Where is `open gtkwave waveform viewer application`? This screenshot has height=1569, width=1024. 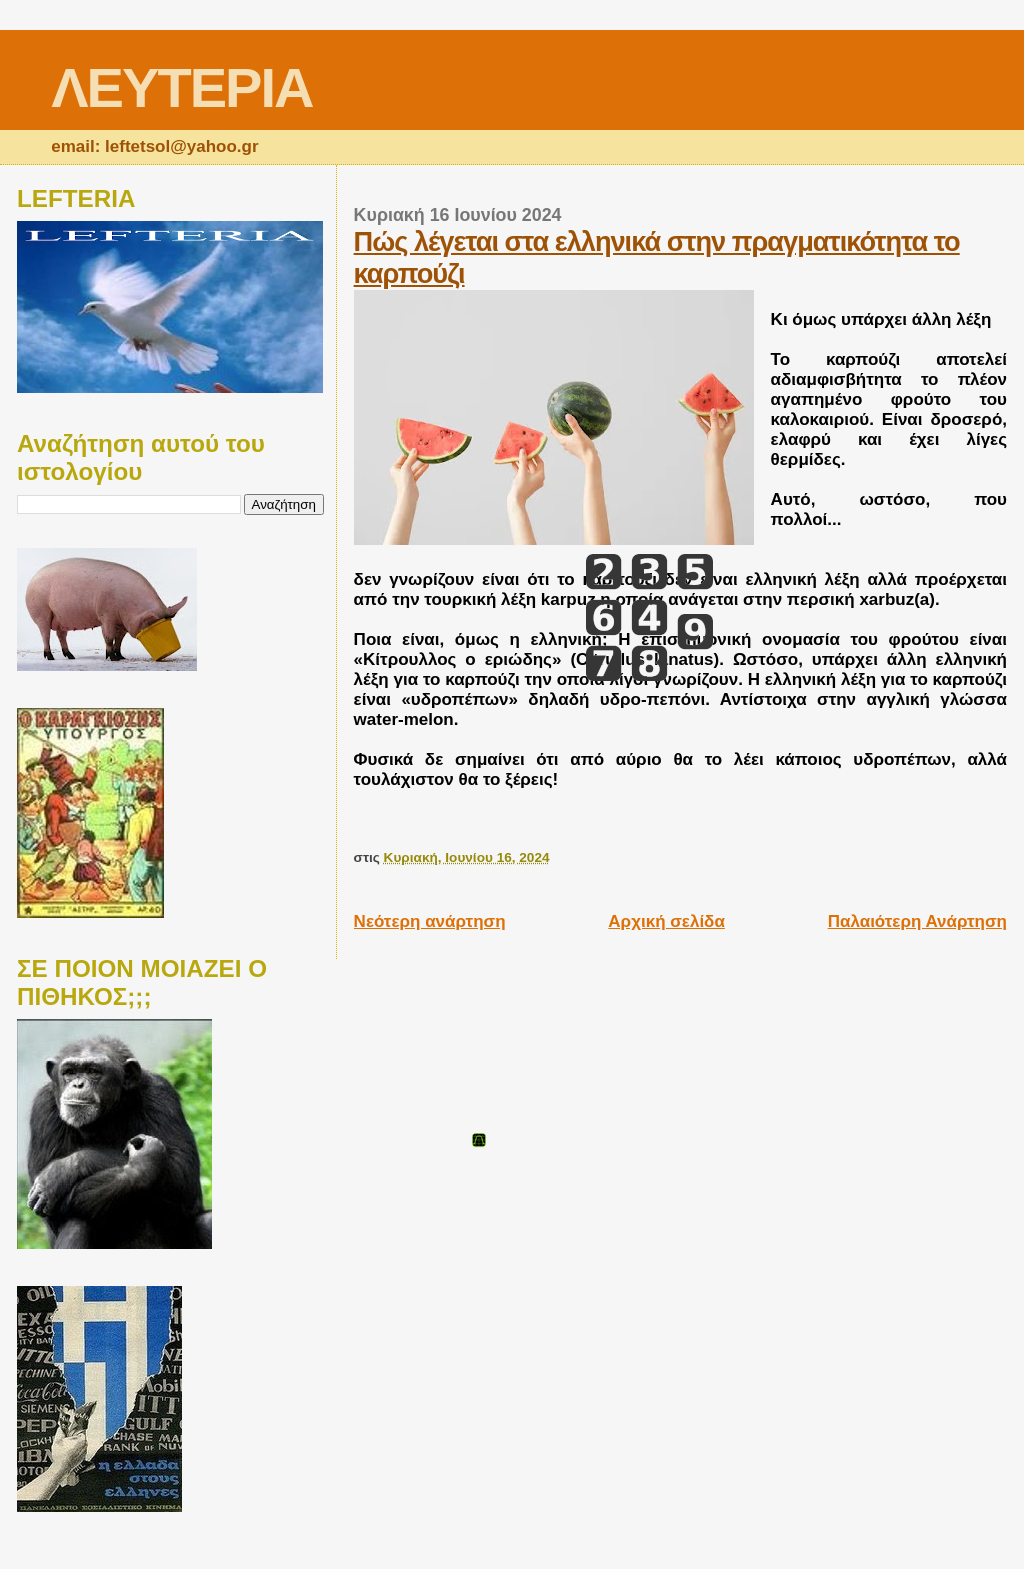
open gtkwave waveform viewer application is located at coordinates (479, 1140).